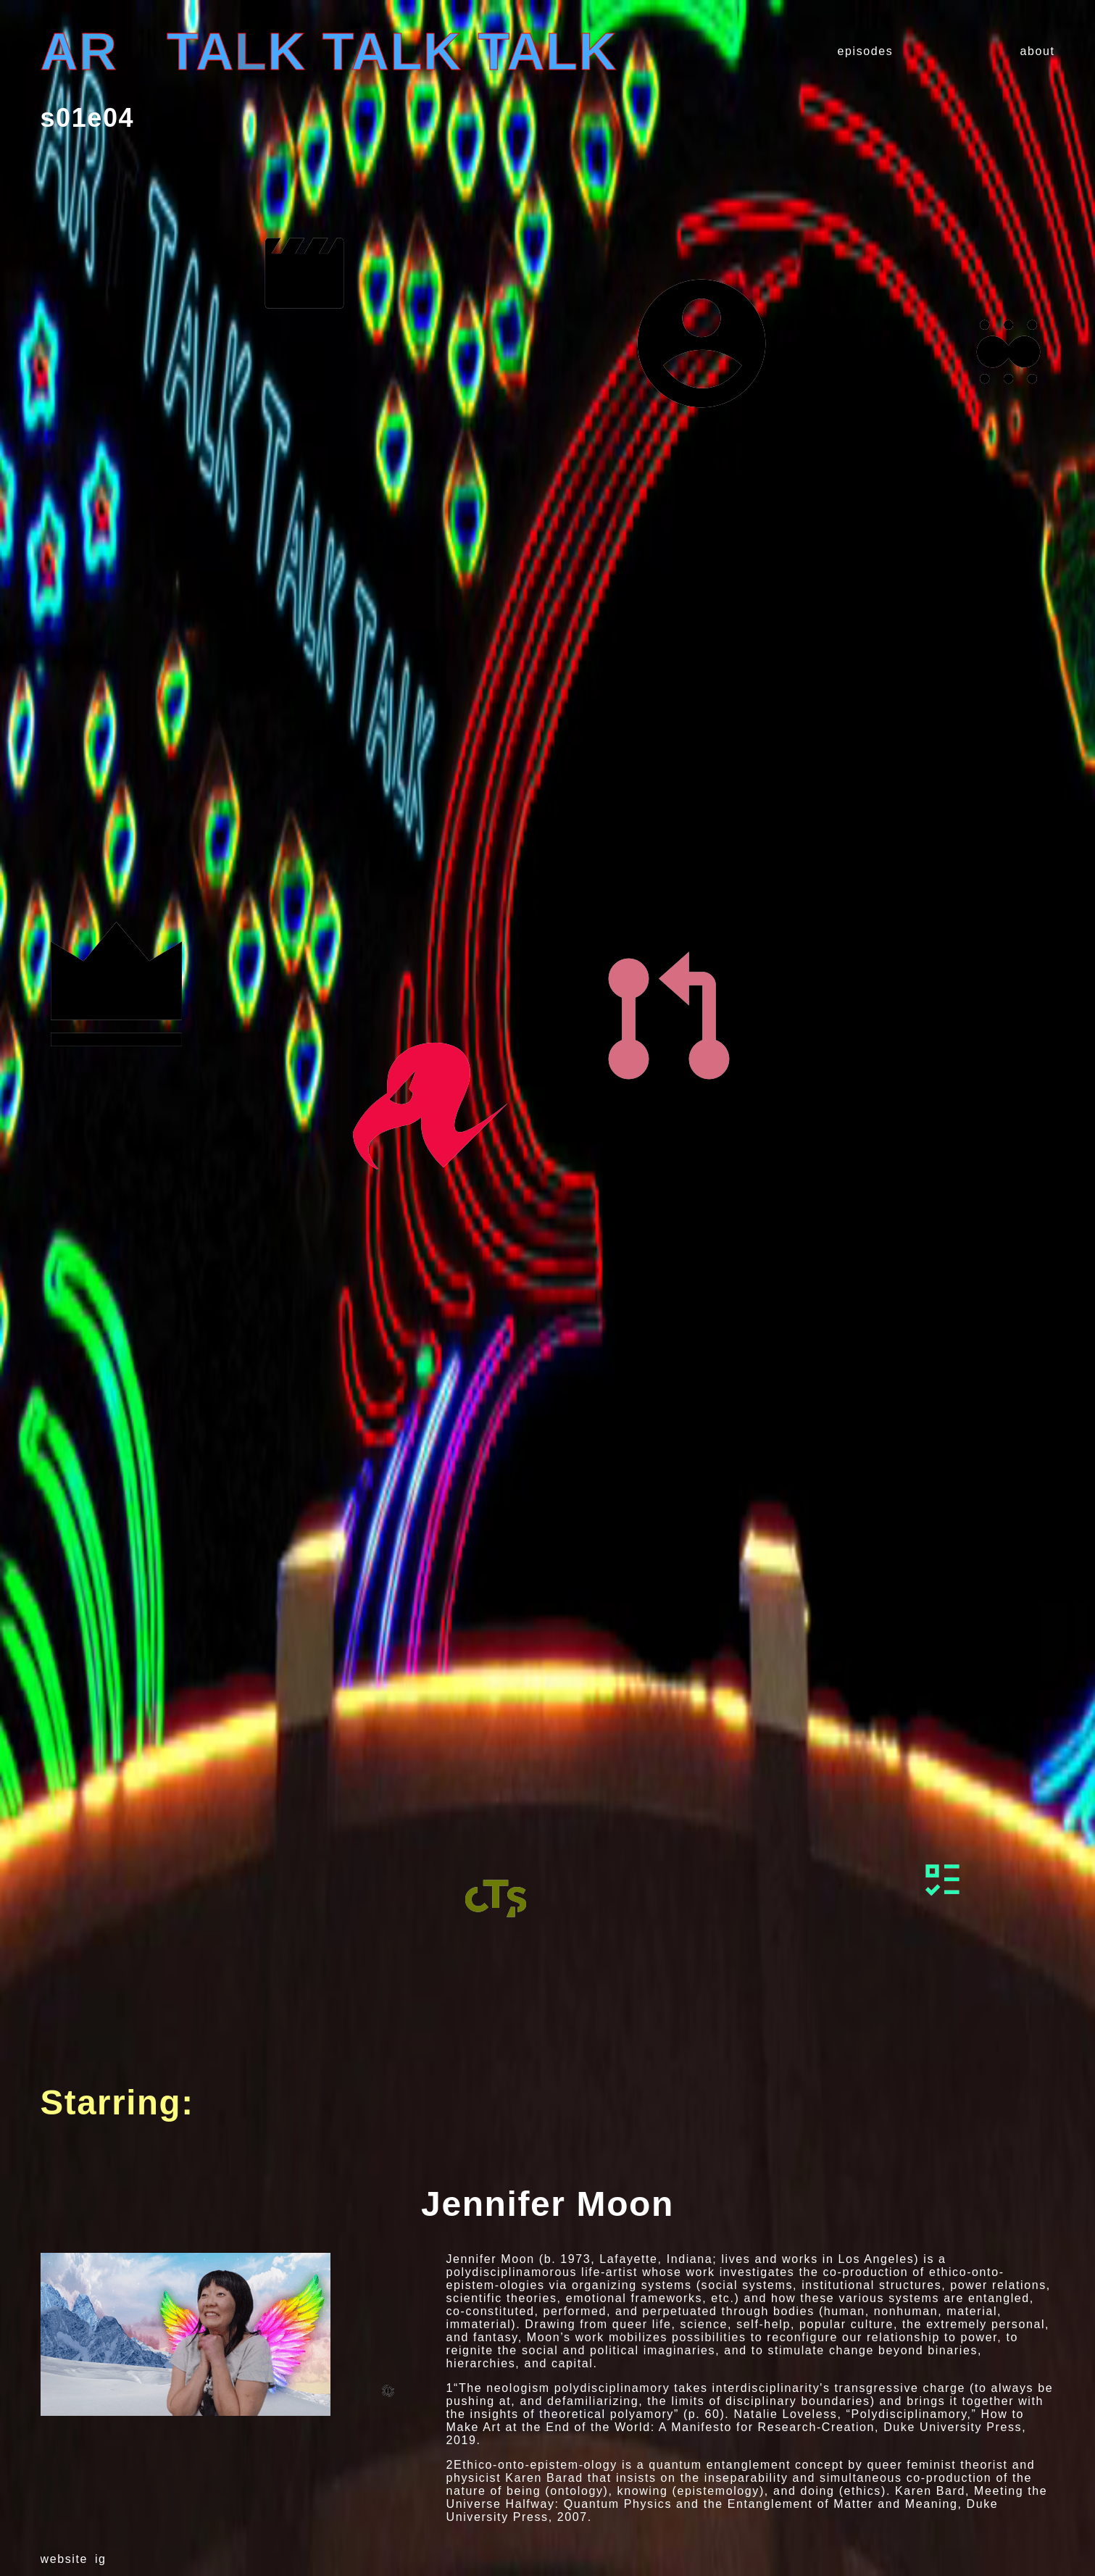 This screenshot has width=1095, height=2576. Describe the element at coordinates (430, 1106) in the screenshot. I see `visit The Register technology news website` at that location.